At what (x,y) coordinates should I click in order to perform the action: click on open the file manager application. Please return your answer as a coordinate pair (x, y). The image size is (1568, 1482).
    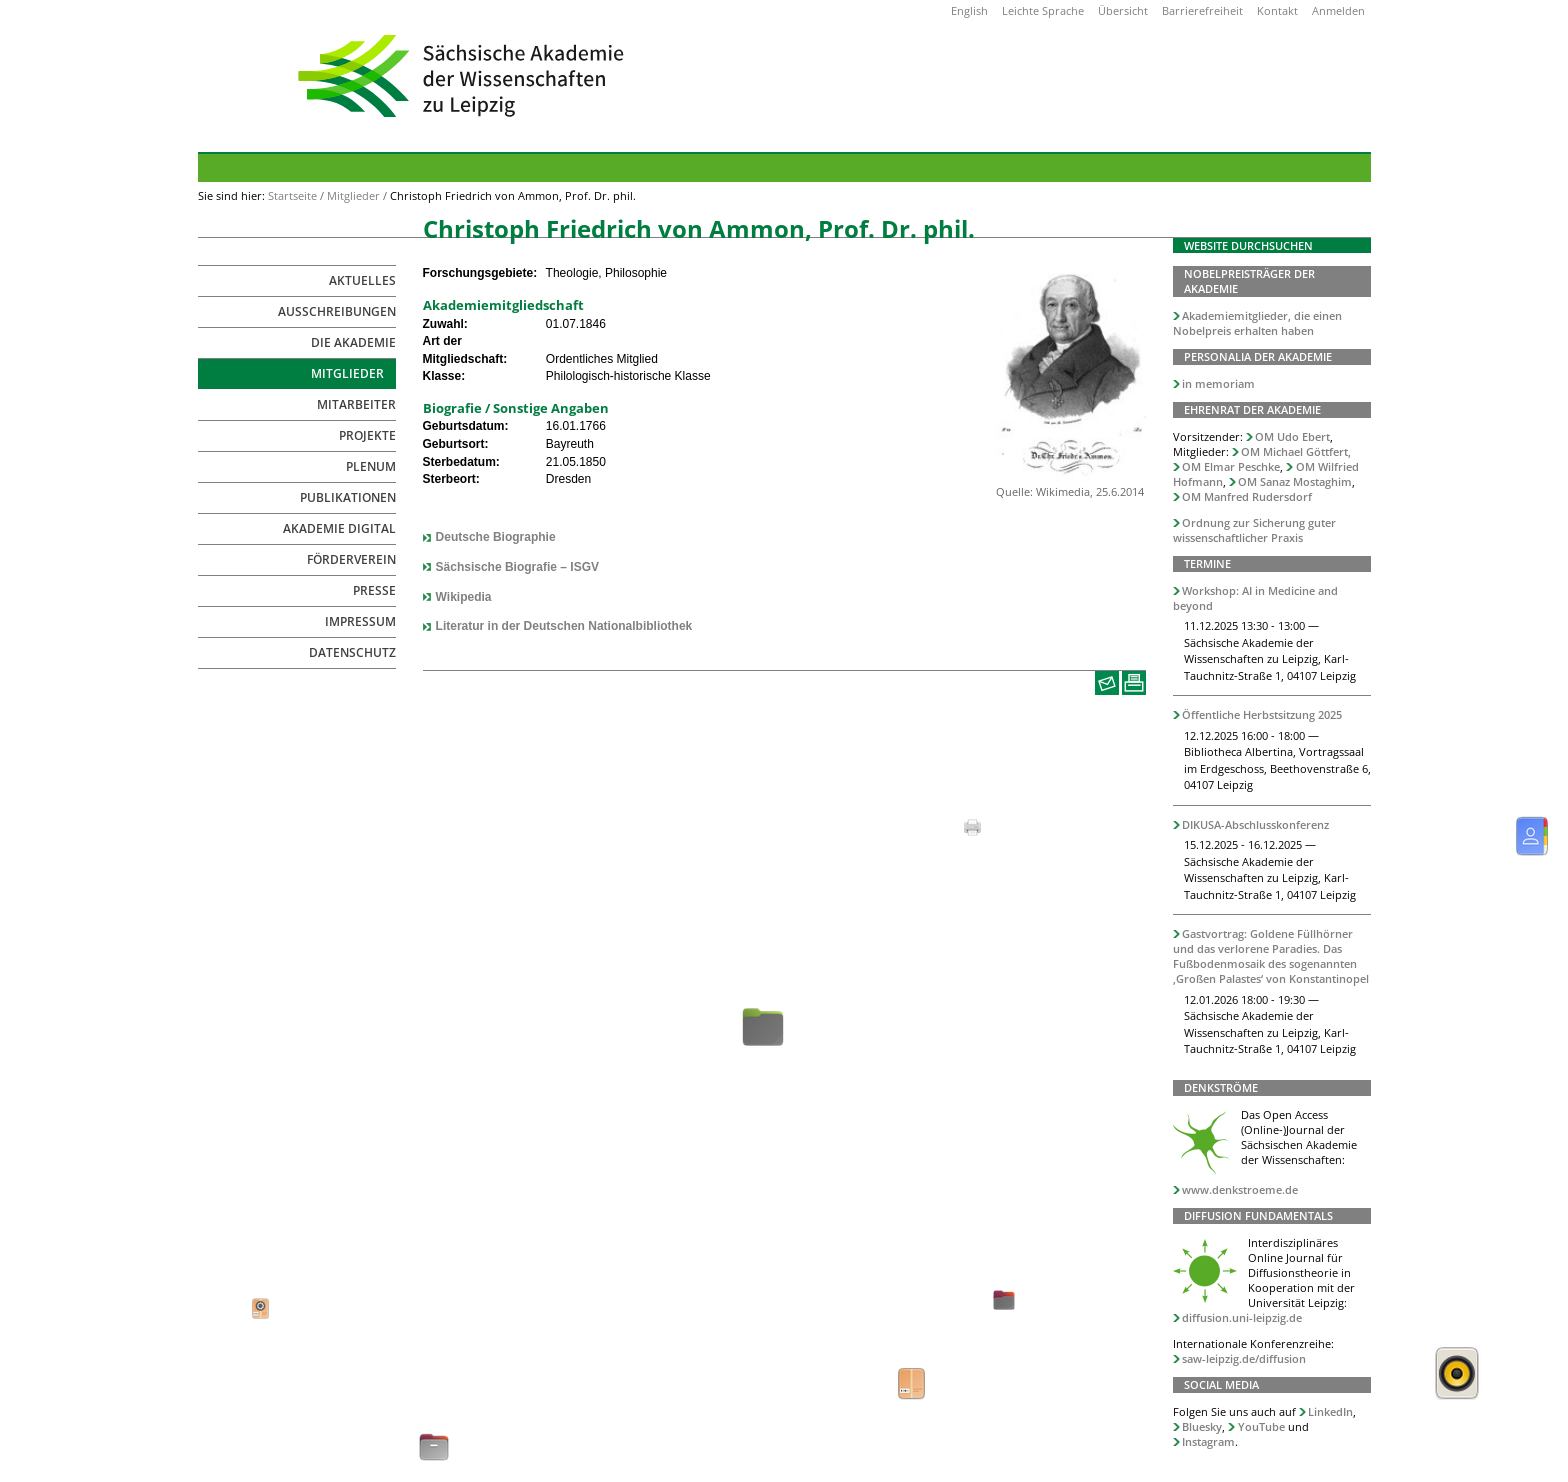
    Looking at the image, I should click on (434, 1447).